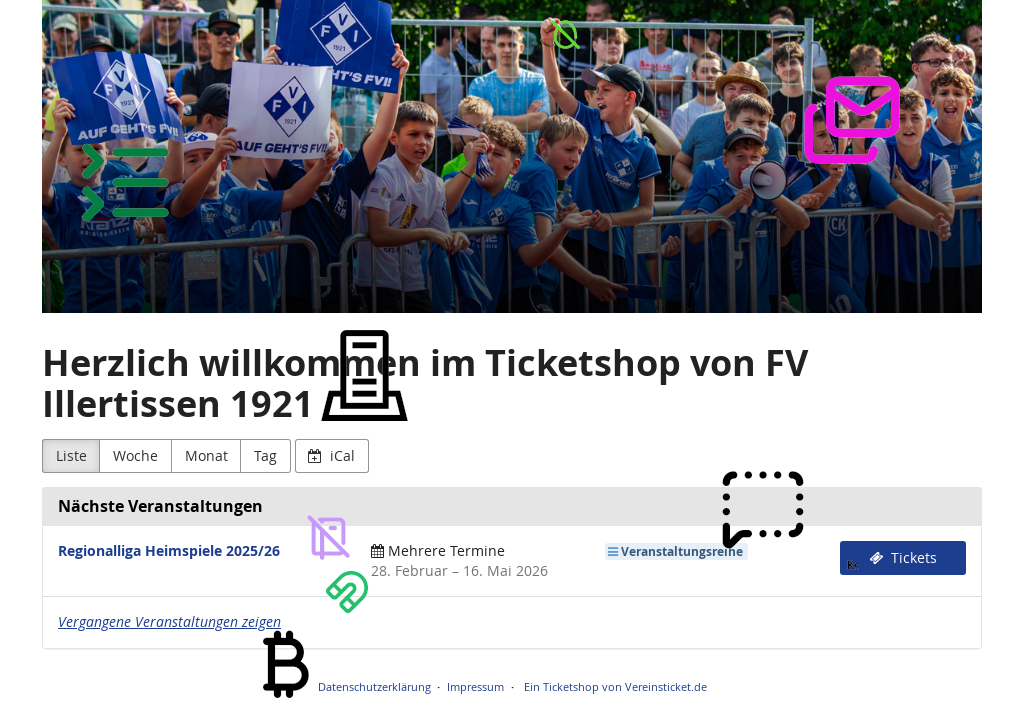 This screenshot has height=720, width=1024. What do you see at coordinates (852, 120) in the screenshot?
I see `view all emails in inbox` at bounding box center [852, 120].